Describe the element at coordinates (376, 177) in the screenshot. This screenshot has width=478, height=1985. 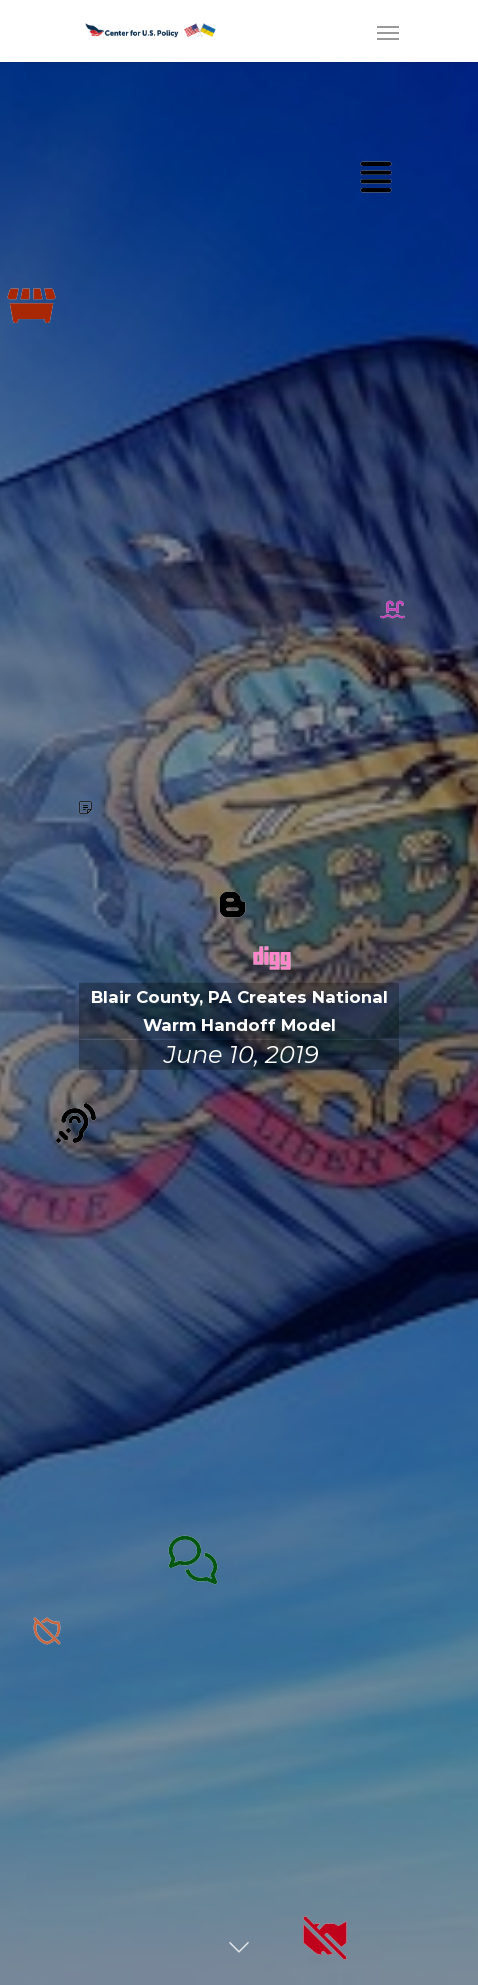
I see `justify text alignment` at that location.